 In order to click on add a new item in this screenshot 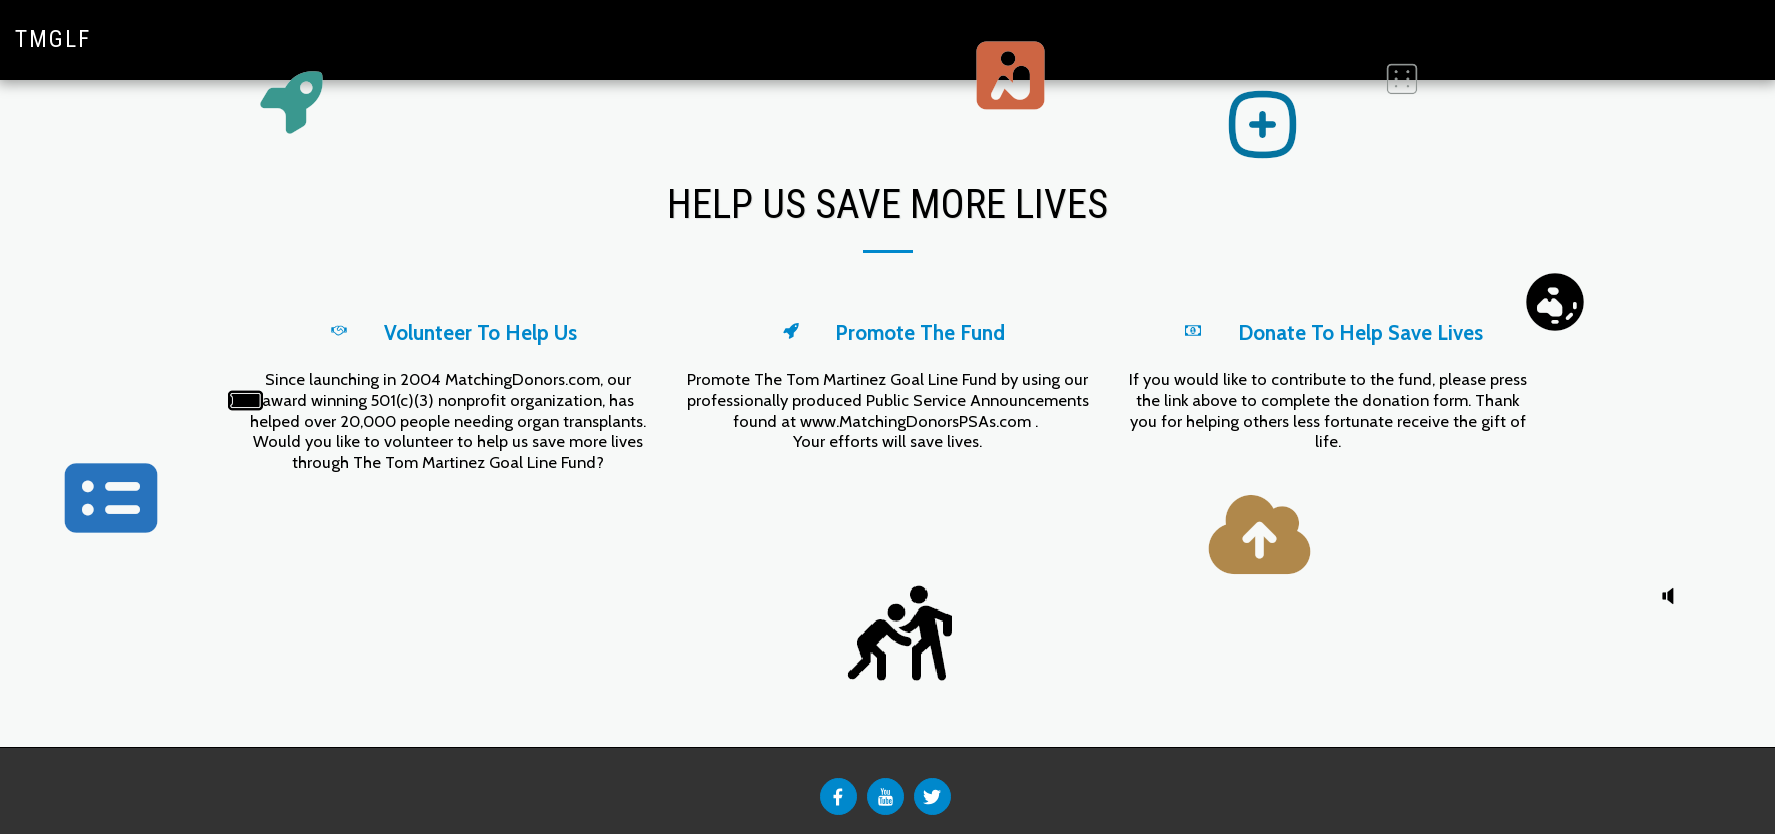, I will do `click(1262, 124)`.